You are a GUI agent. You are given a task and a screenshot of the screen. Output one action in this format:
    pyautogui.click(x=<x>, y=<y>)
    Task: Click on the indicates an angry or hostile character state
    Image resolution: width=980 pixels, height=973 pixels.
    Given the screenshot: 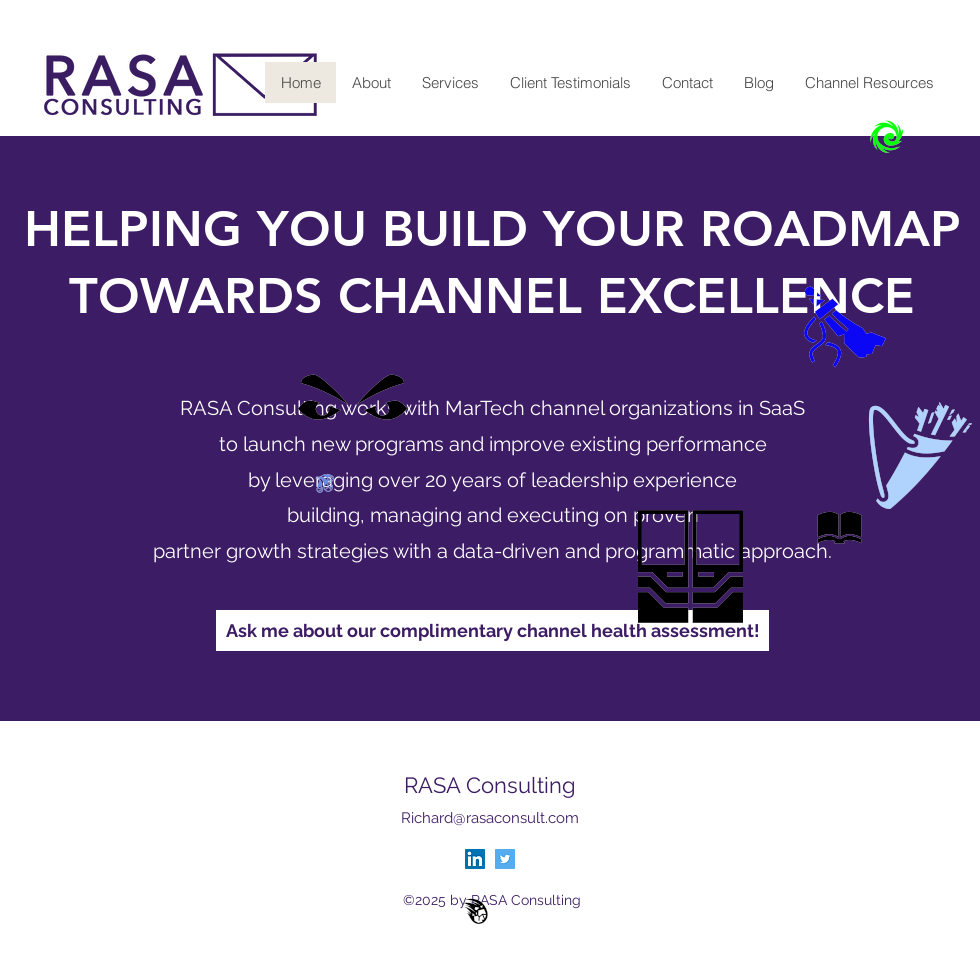 What is the action you would take?
    pyautogui.click(x=352, y=399)
    